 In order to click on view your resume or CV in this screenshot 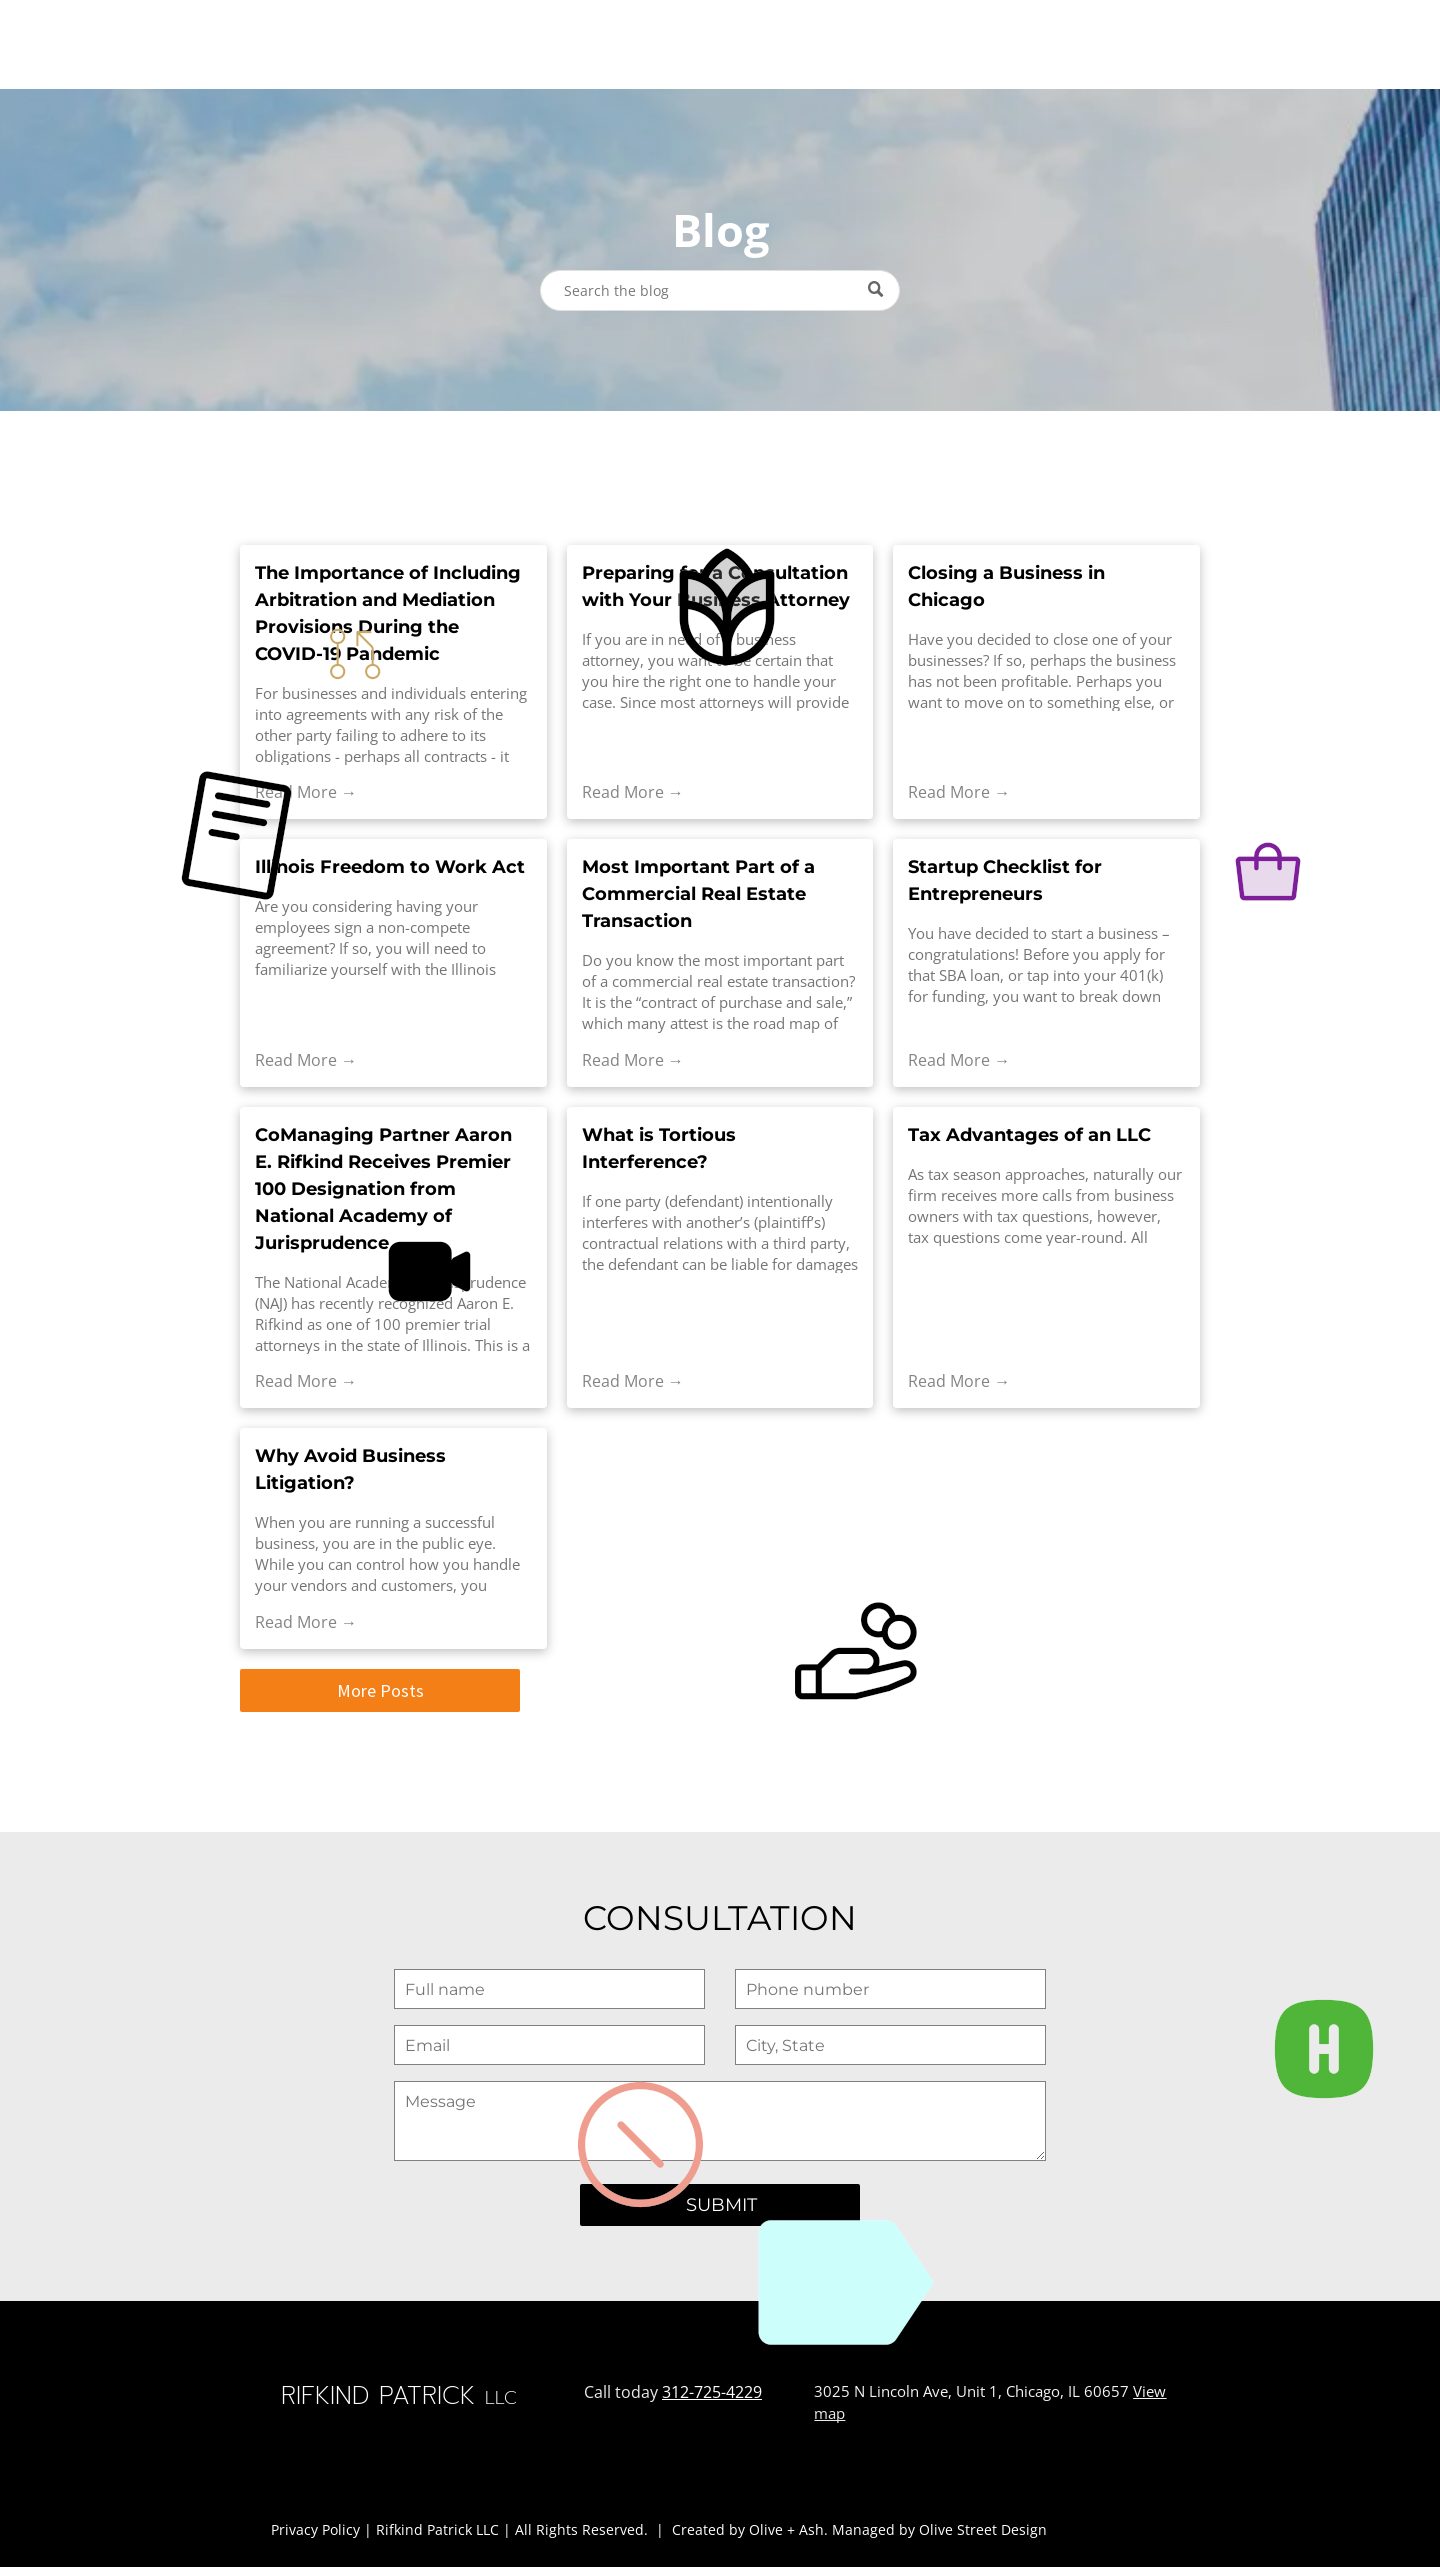, I will do `click(236, 835)`.